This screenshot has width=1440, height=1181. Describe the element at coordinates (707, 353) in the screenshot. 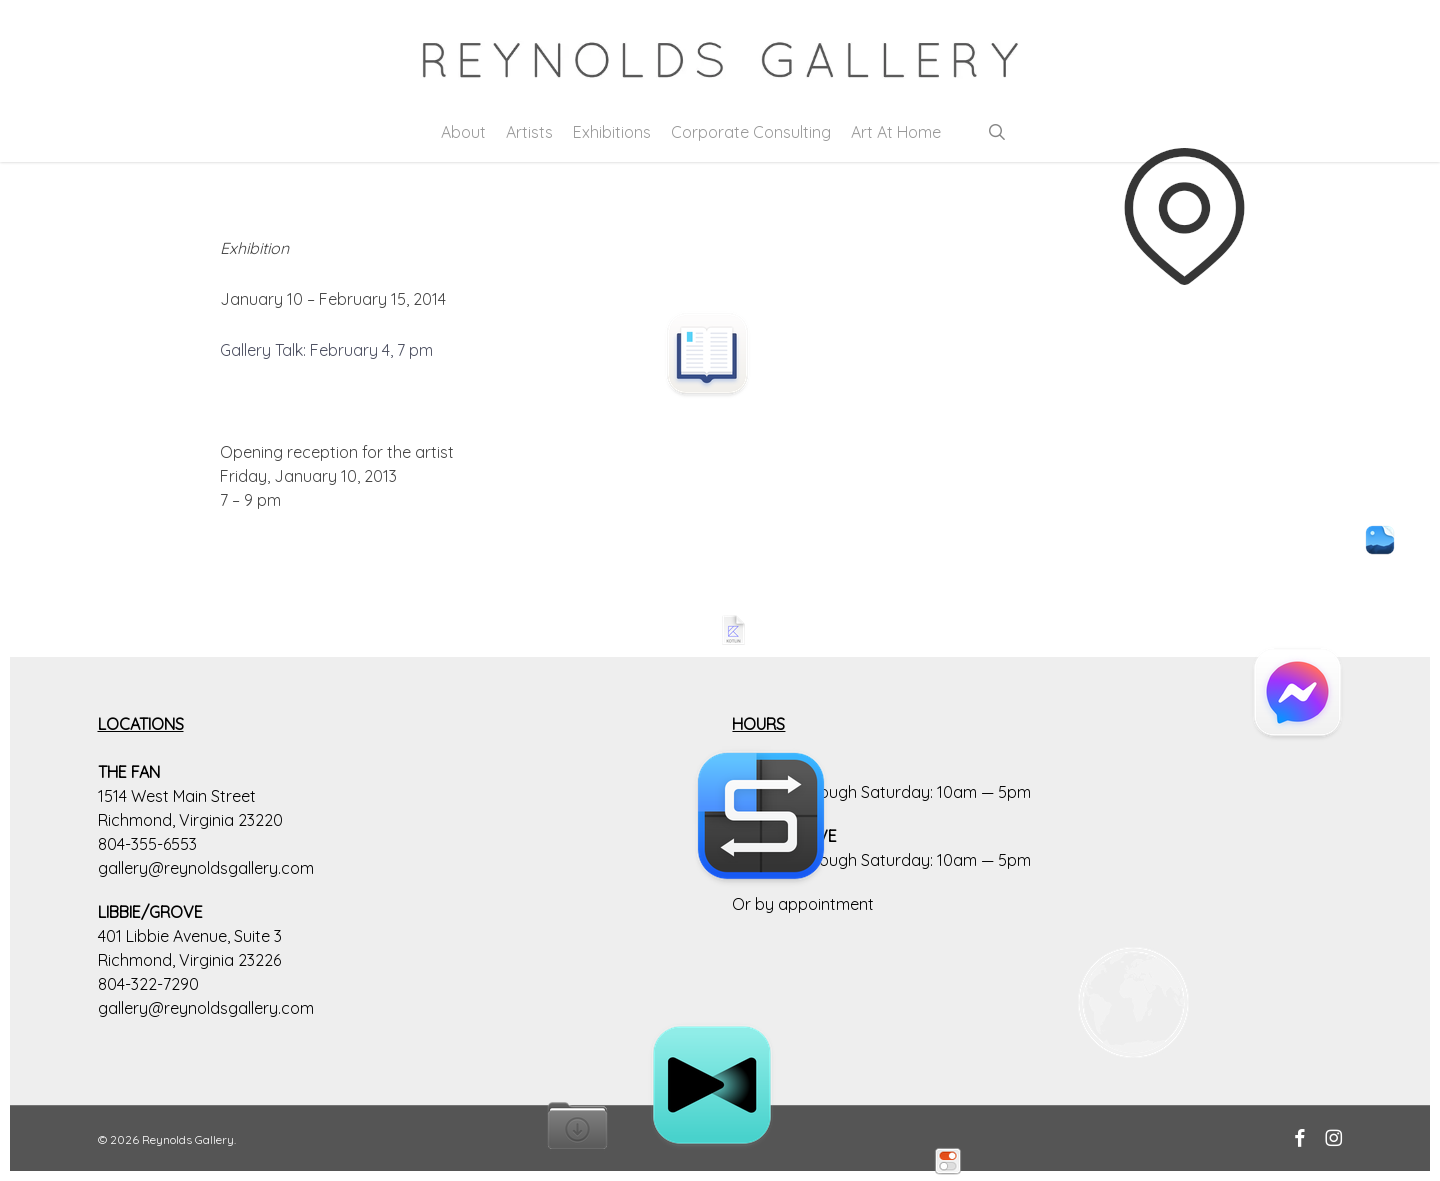

I see `open notes-up markdown note-taking app` at that location.